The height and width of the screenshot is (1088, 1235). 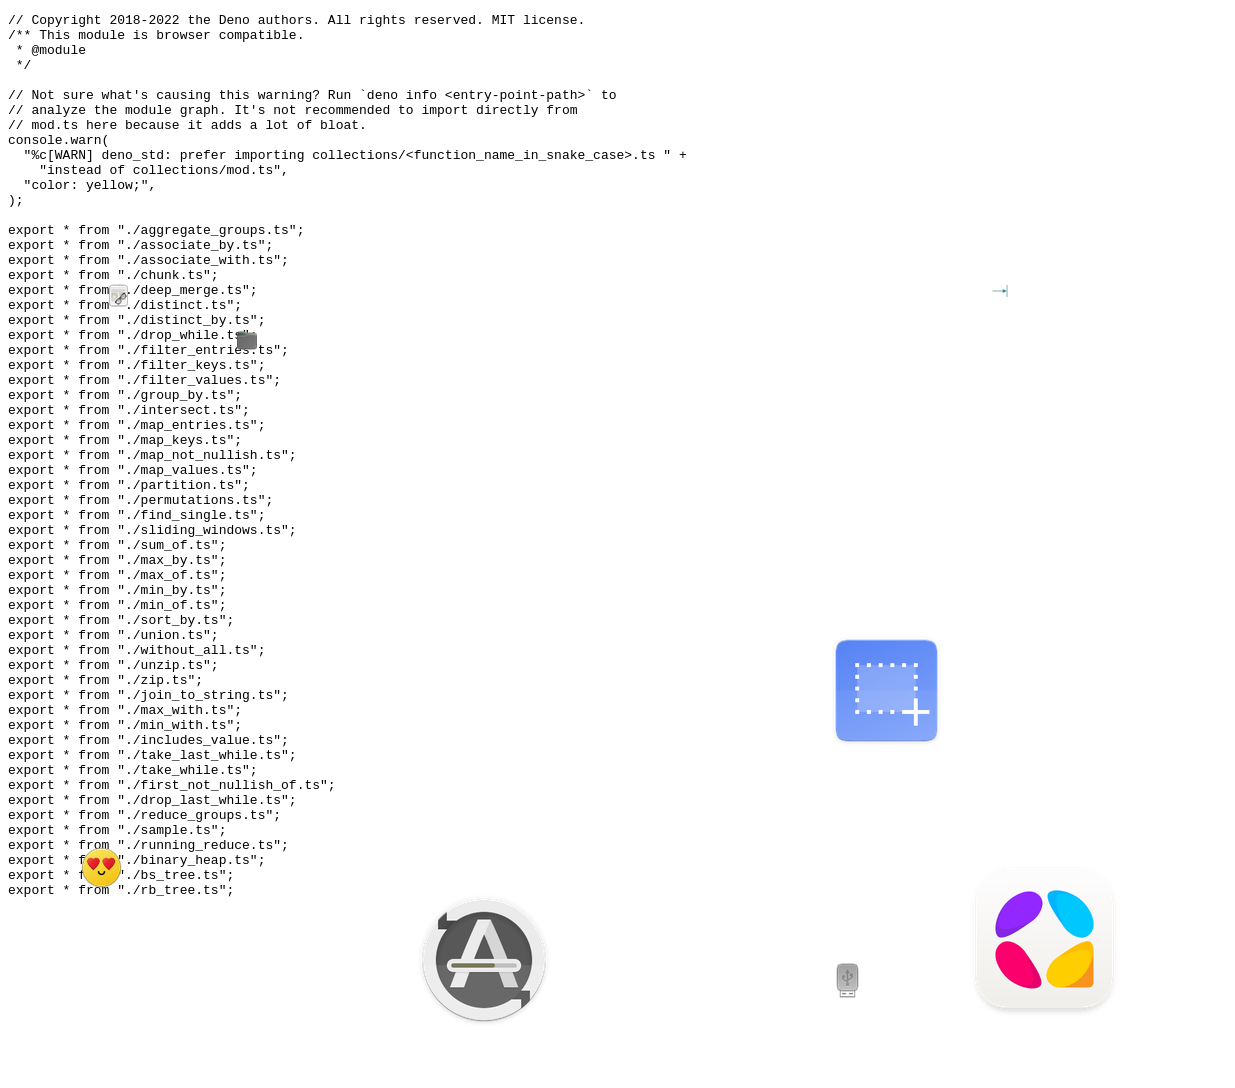 What do you see at coordinates (1044, 939) in the screenshot?
I see `open AppFlowy app` at bounding box center [1044, 939].